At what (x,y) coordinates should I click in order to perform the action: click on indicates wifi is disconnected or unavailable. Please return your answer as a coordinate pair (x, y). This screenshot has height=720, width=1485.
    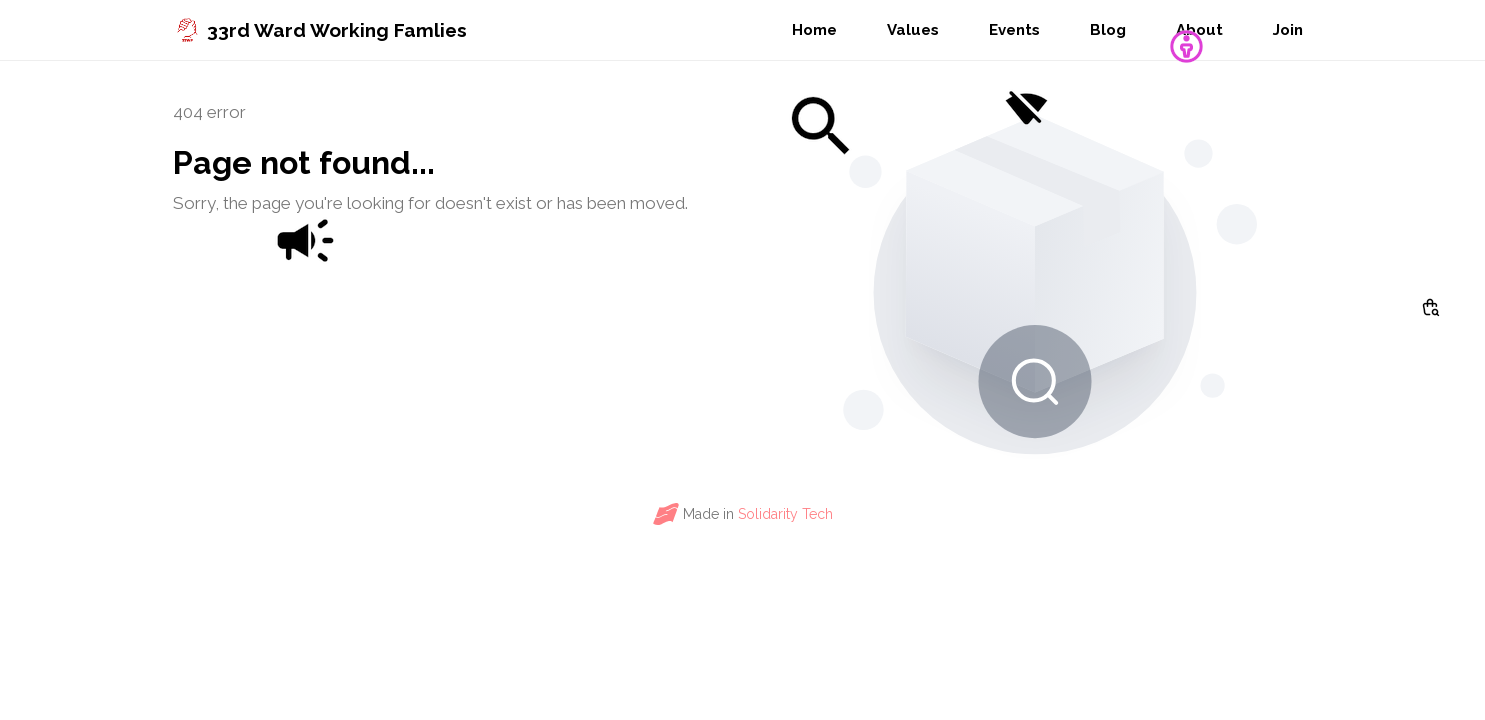
    Looking at the image, I should click on (1026, 109).